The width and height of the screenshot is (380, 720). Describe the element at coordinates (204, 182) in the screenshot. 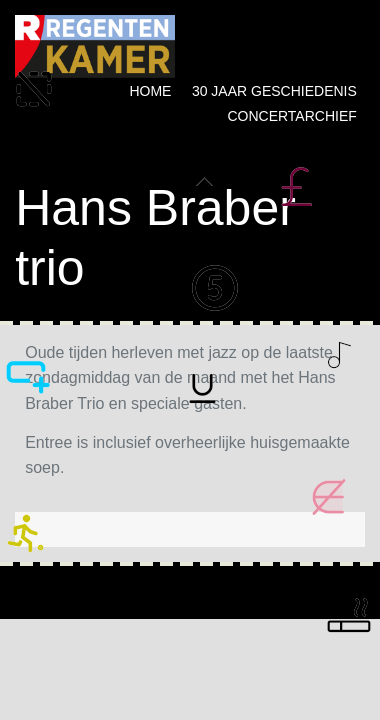

I see `collapse an expanded section` at that location.